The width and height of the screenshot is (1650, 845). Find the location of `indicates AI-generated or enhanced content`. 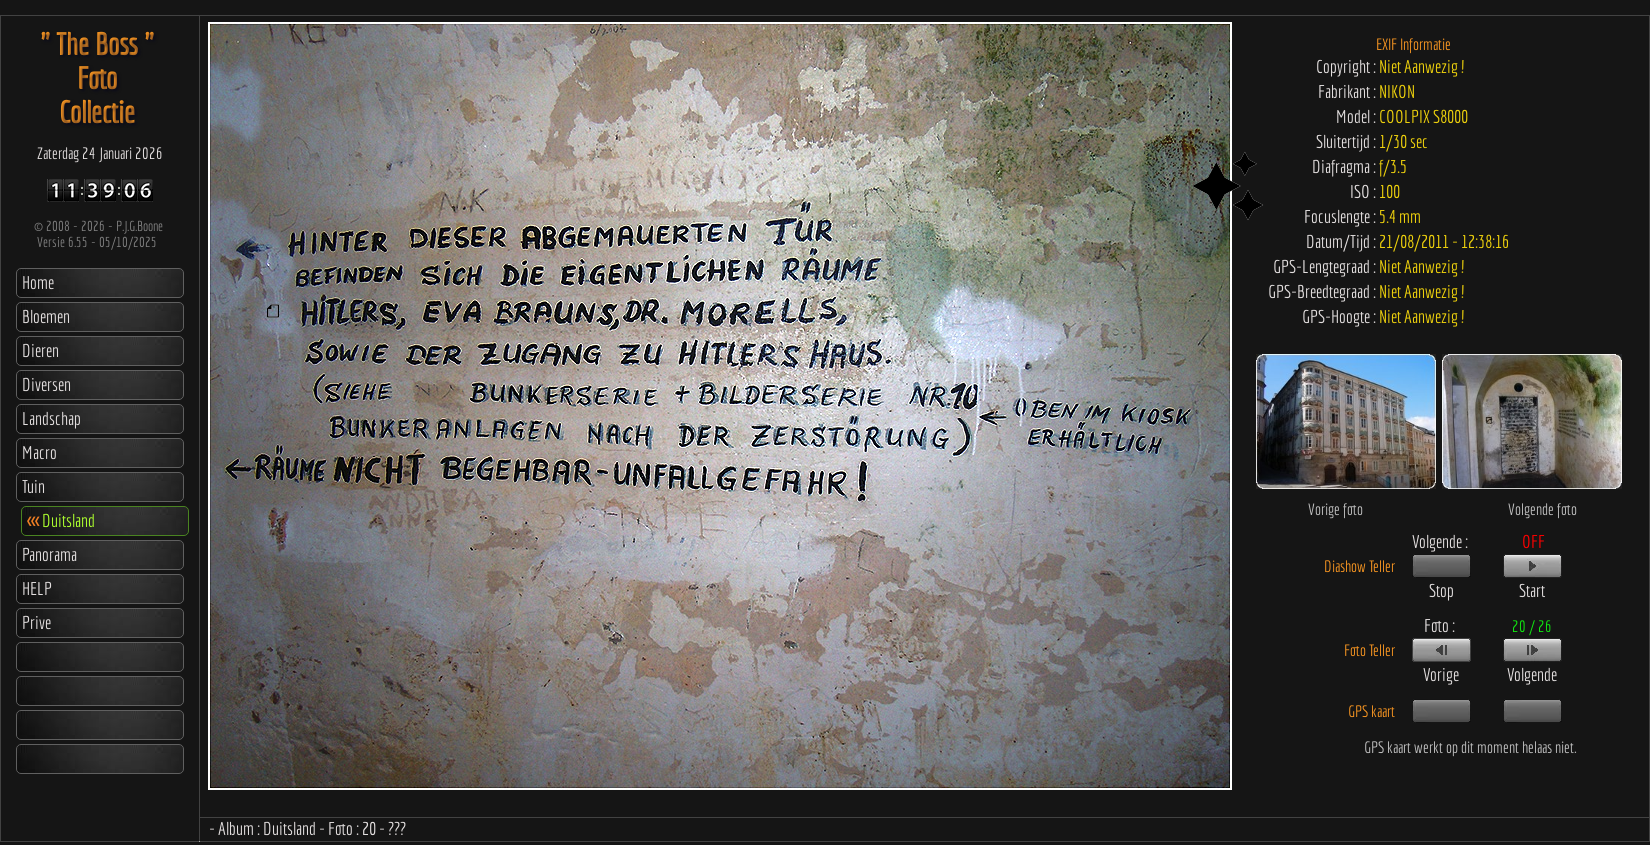

indicates AI-generated or enhanced content is located at coordinates (1229, 186).